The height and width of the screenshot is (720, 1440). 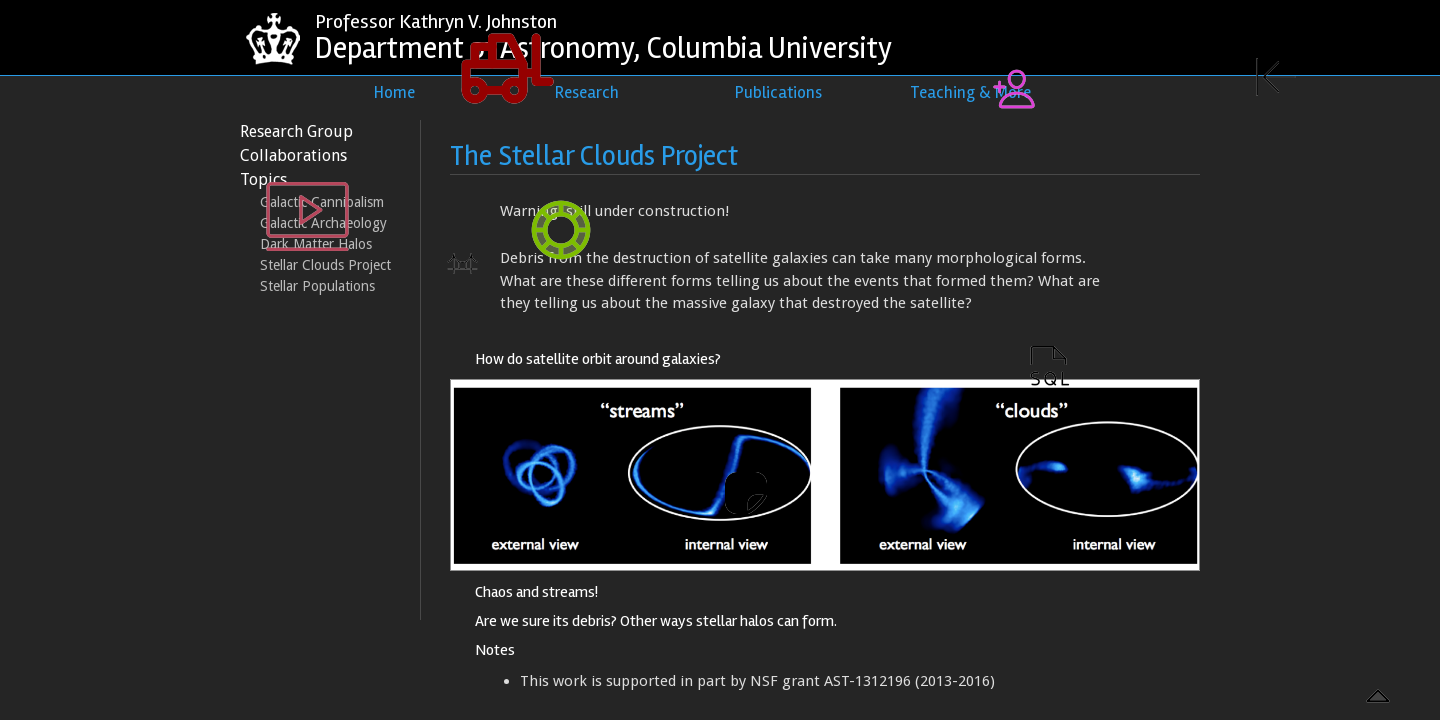 I want to click on add a sticker to your message, so click(x=746, y=493).